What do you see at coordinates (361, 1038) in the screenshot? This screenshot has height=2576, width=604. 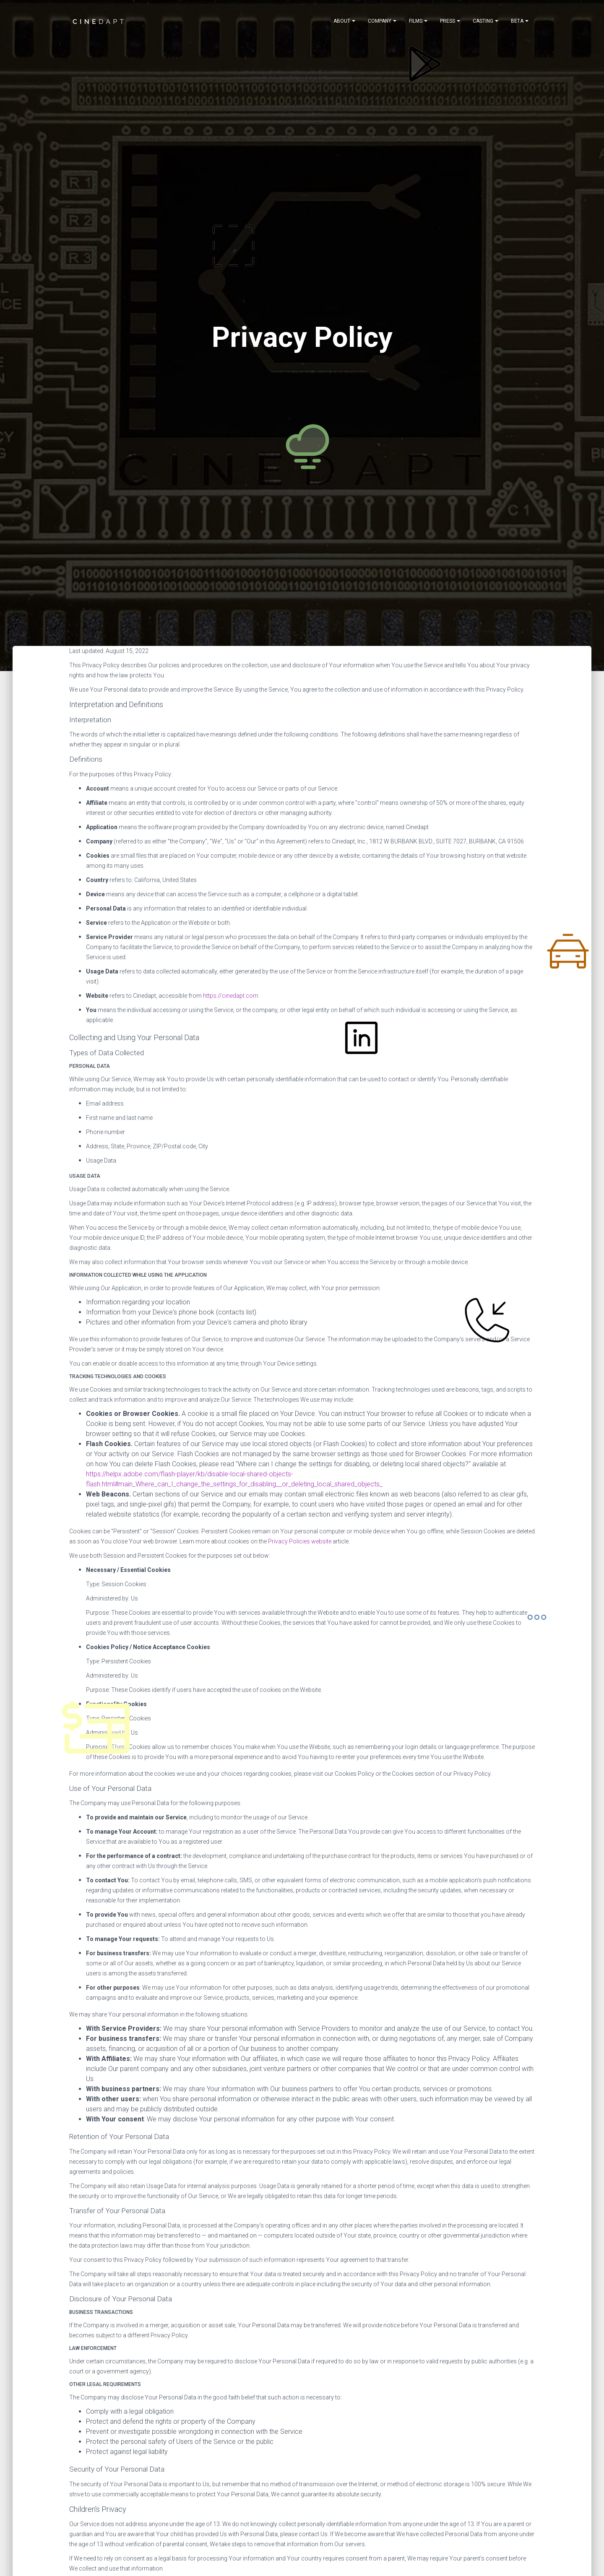 I see `open LinkedIn profile or page` at bounding box center [361, 1038].